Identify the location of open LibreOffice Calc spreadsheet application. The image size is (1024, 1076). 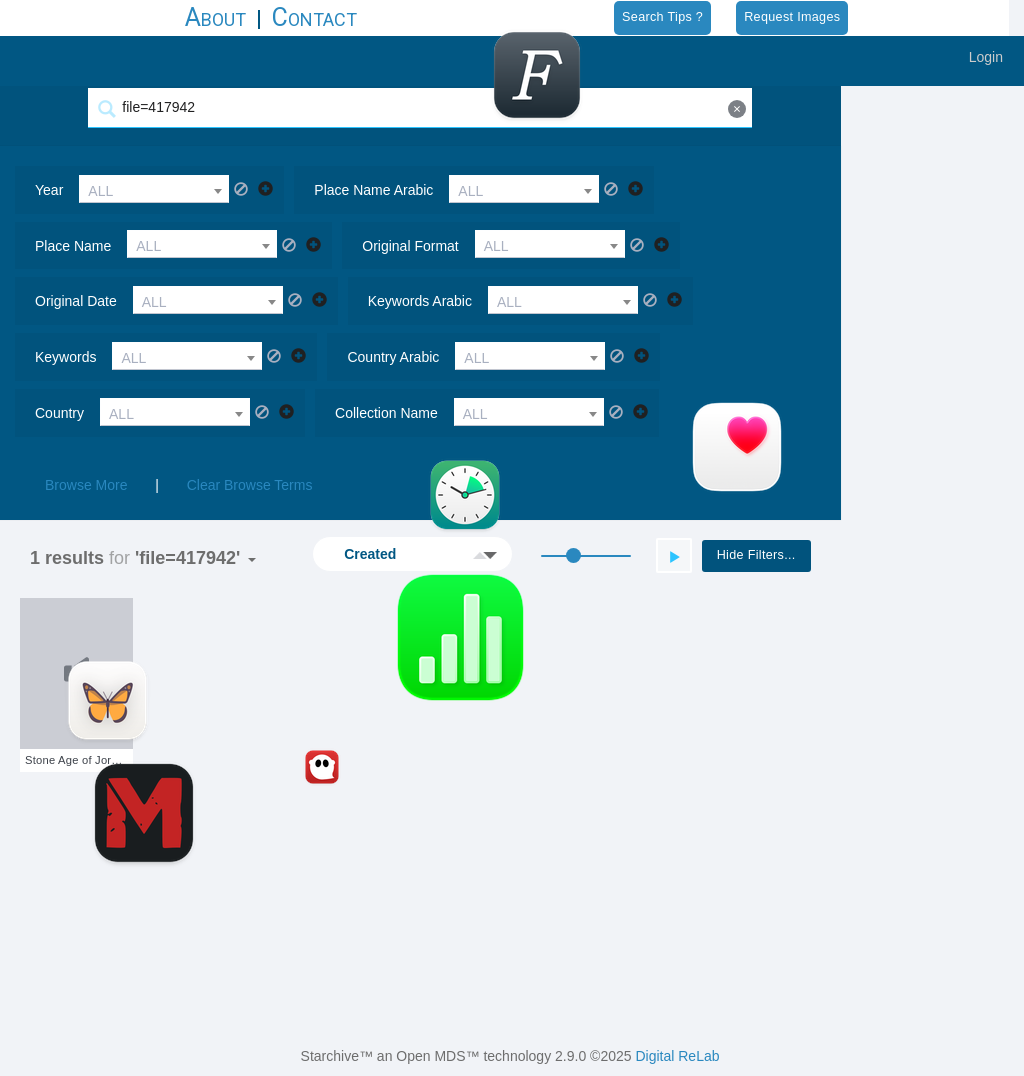
(460, 637).